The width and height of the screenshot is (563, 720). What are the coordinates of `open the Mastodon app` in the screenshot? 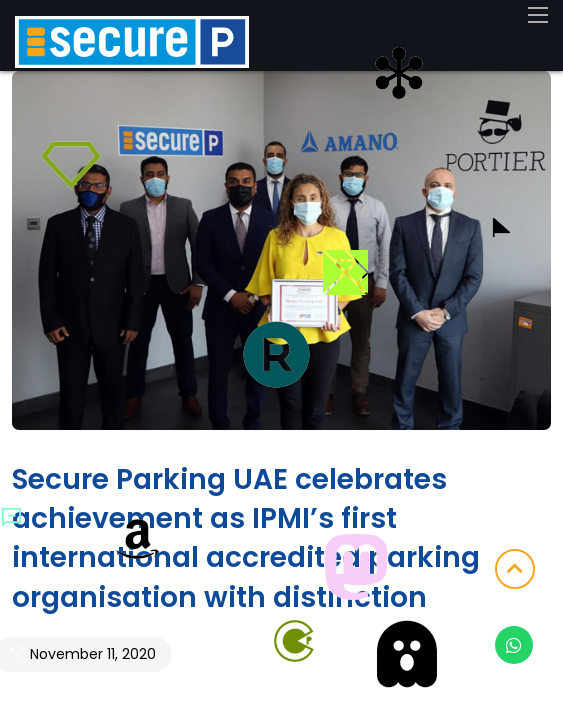 It's located at (356, 567).